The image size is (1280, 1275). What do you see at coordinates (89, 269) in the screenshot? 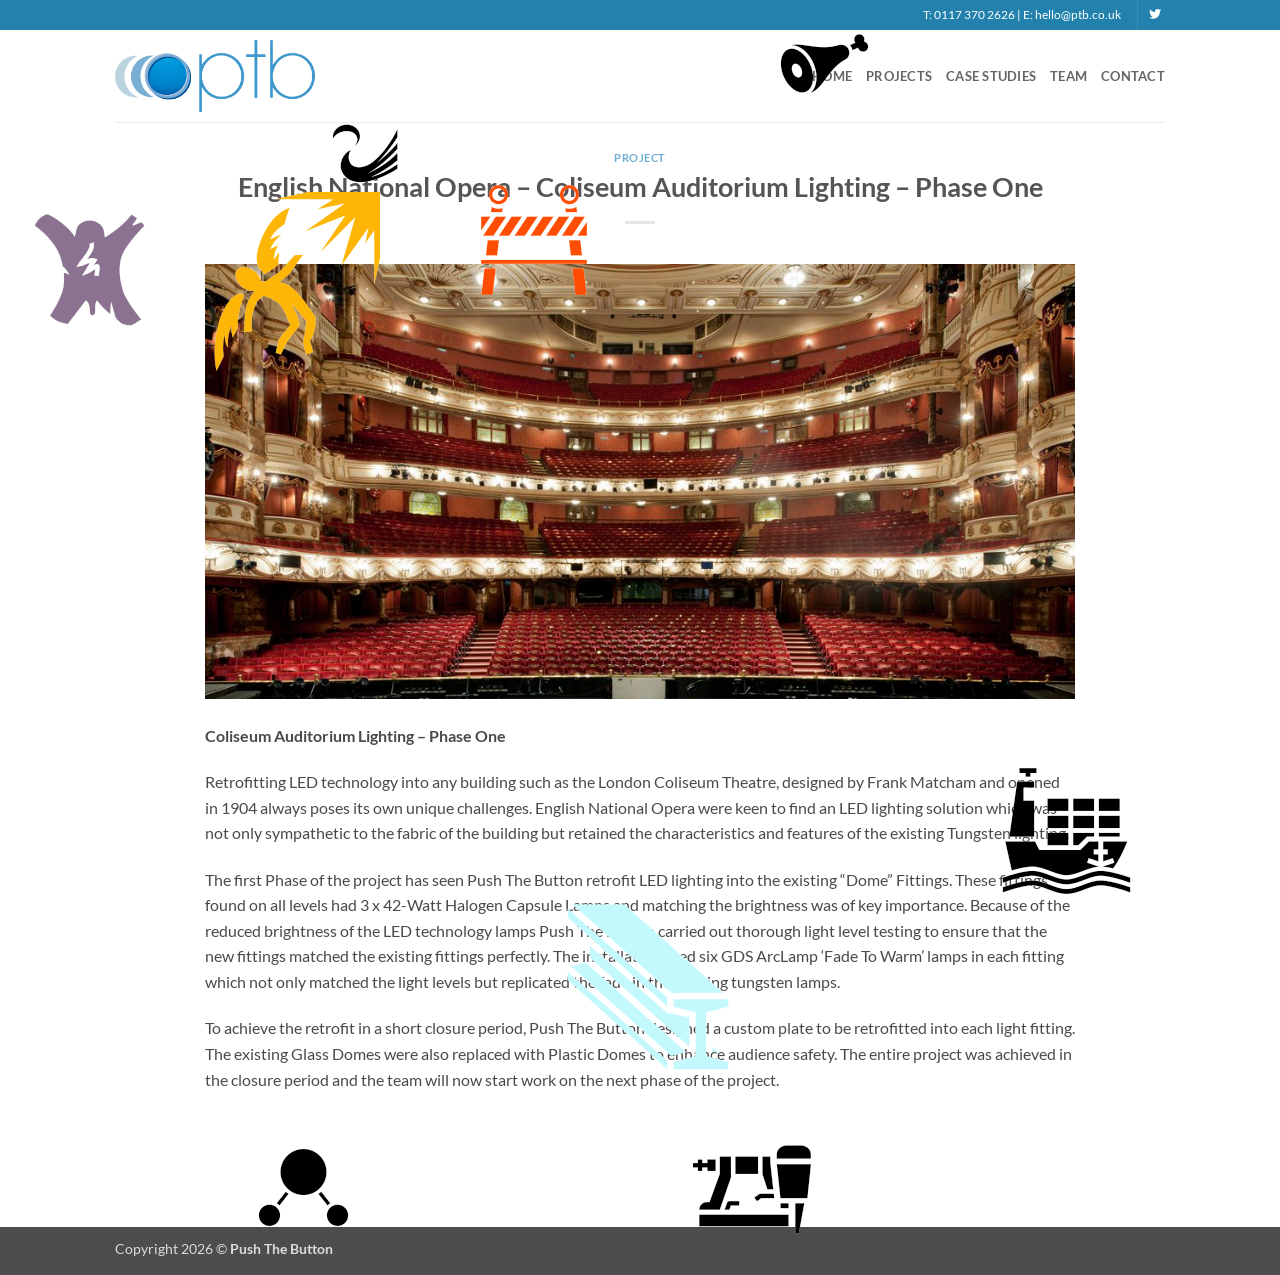
I see `select animal hide material or resource` at bounding box center [89, 269].